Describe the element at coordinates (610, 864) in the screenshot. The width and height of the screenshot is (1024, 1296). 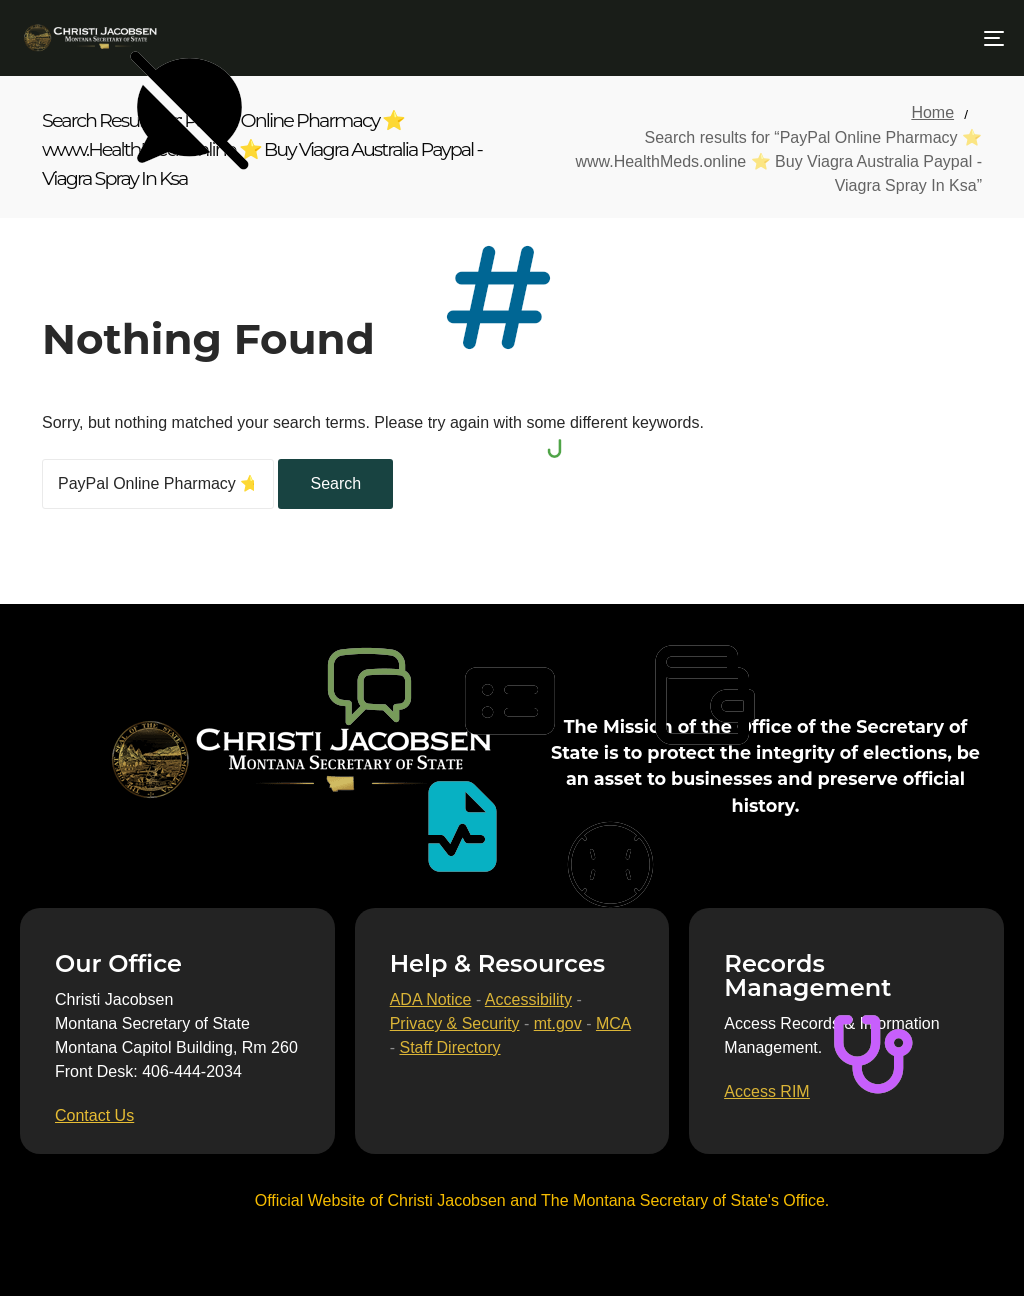
I see `view baseball scores or stats` at that location.